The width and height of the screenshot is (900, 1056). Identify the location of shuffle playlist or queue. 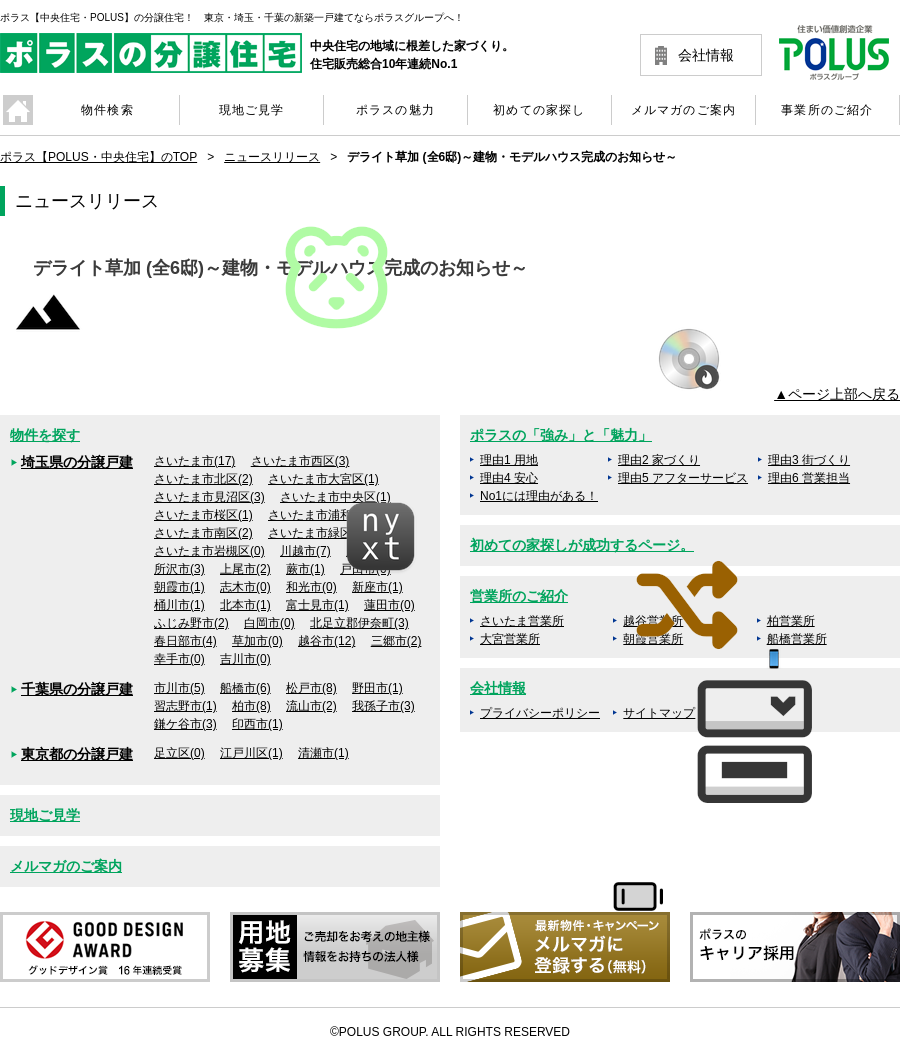
(687, 605).